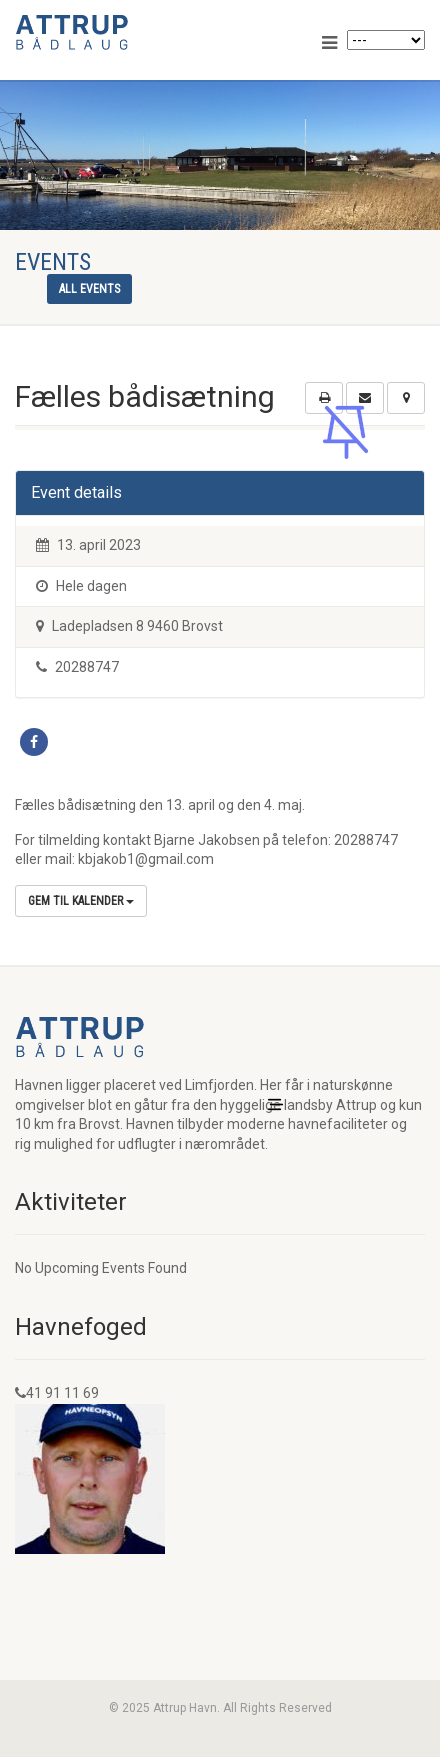 This screenshot has width=440, height=1757. I want to click on unpin an item from its current location, so click(346, 429).